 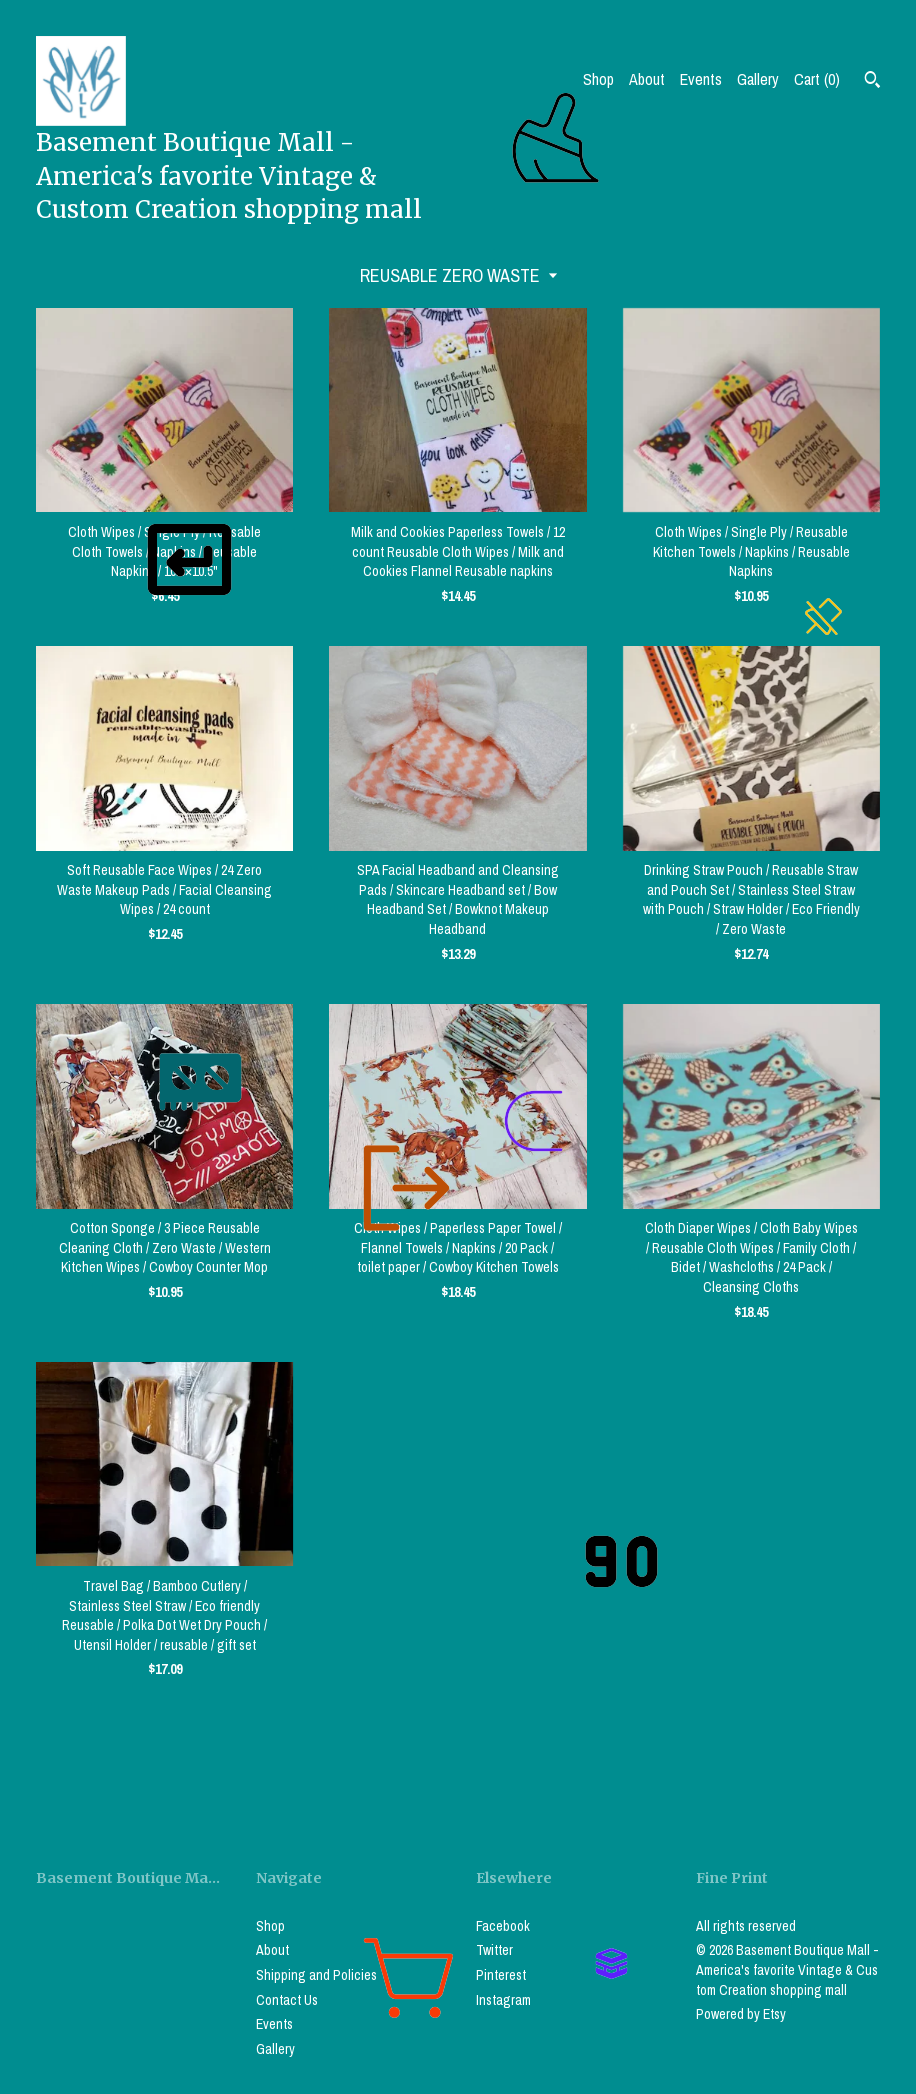 What do you see at coordinates (410, 1978) in the screenshot?
I see `view your shopping cart` at bounding box center [410, 1978].